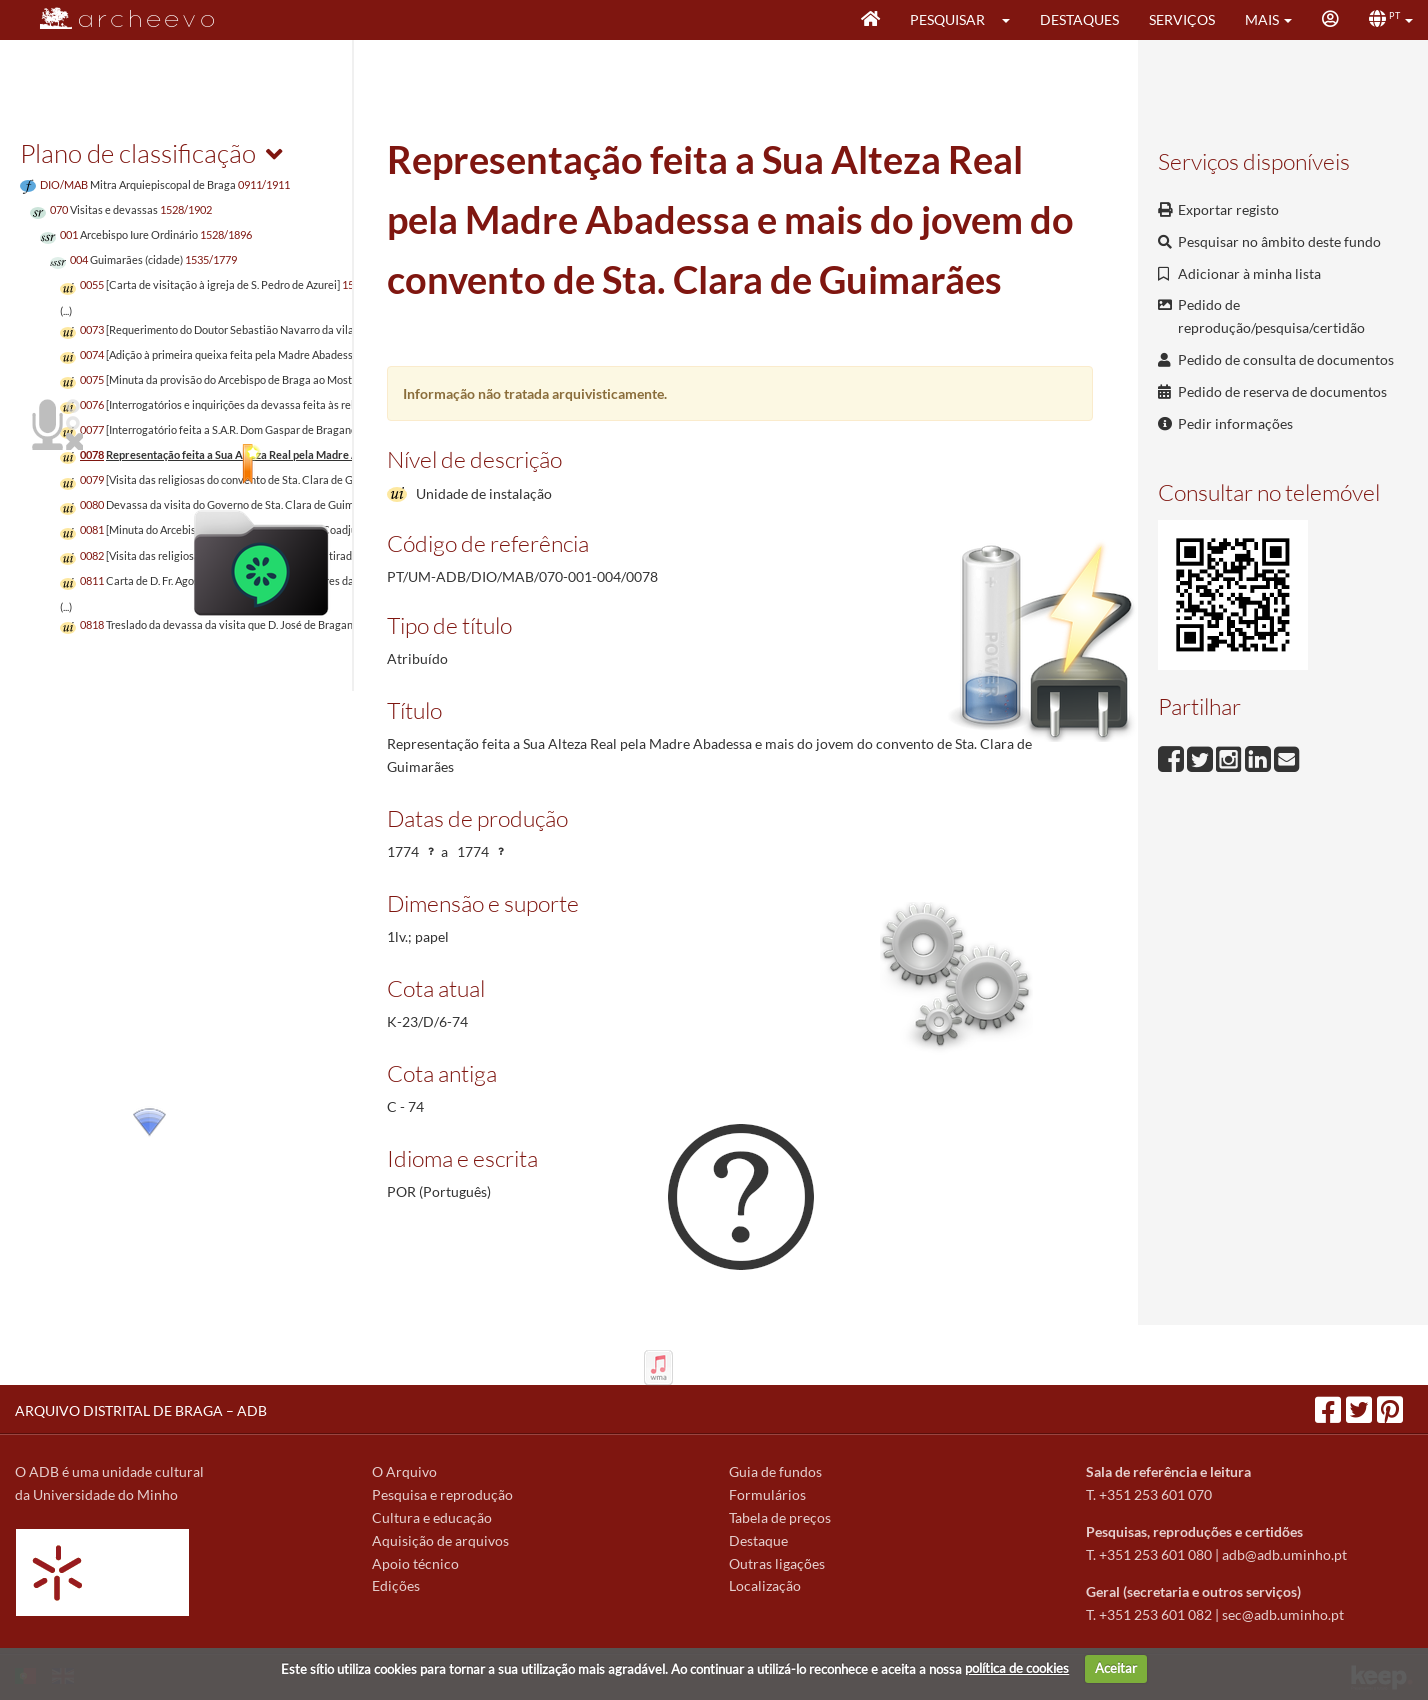  Describe the element at coordinates (260, 566) in the screenshot. I see `folder containing cucumber/gherkin test files` at that location.